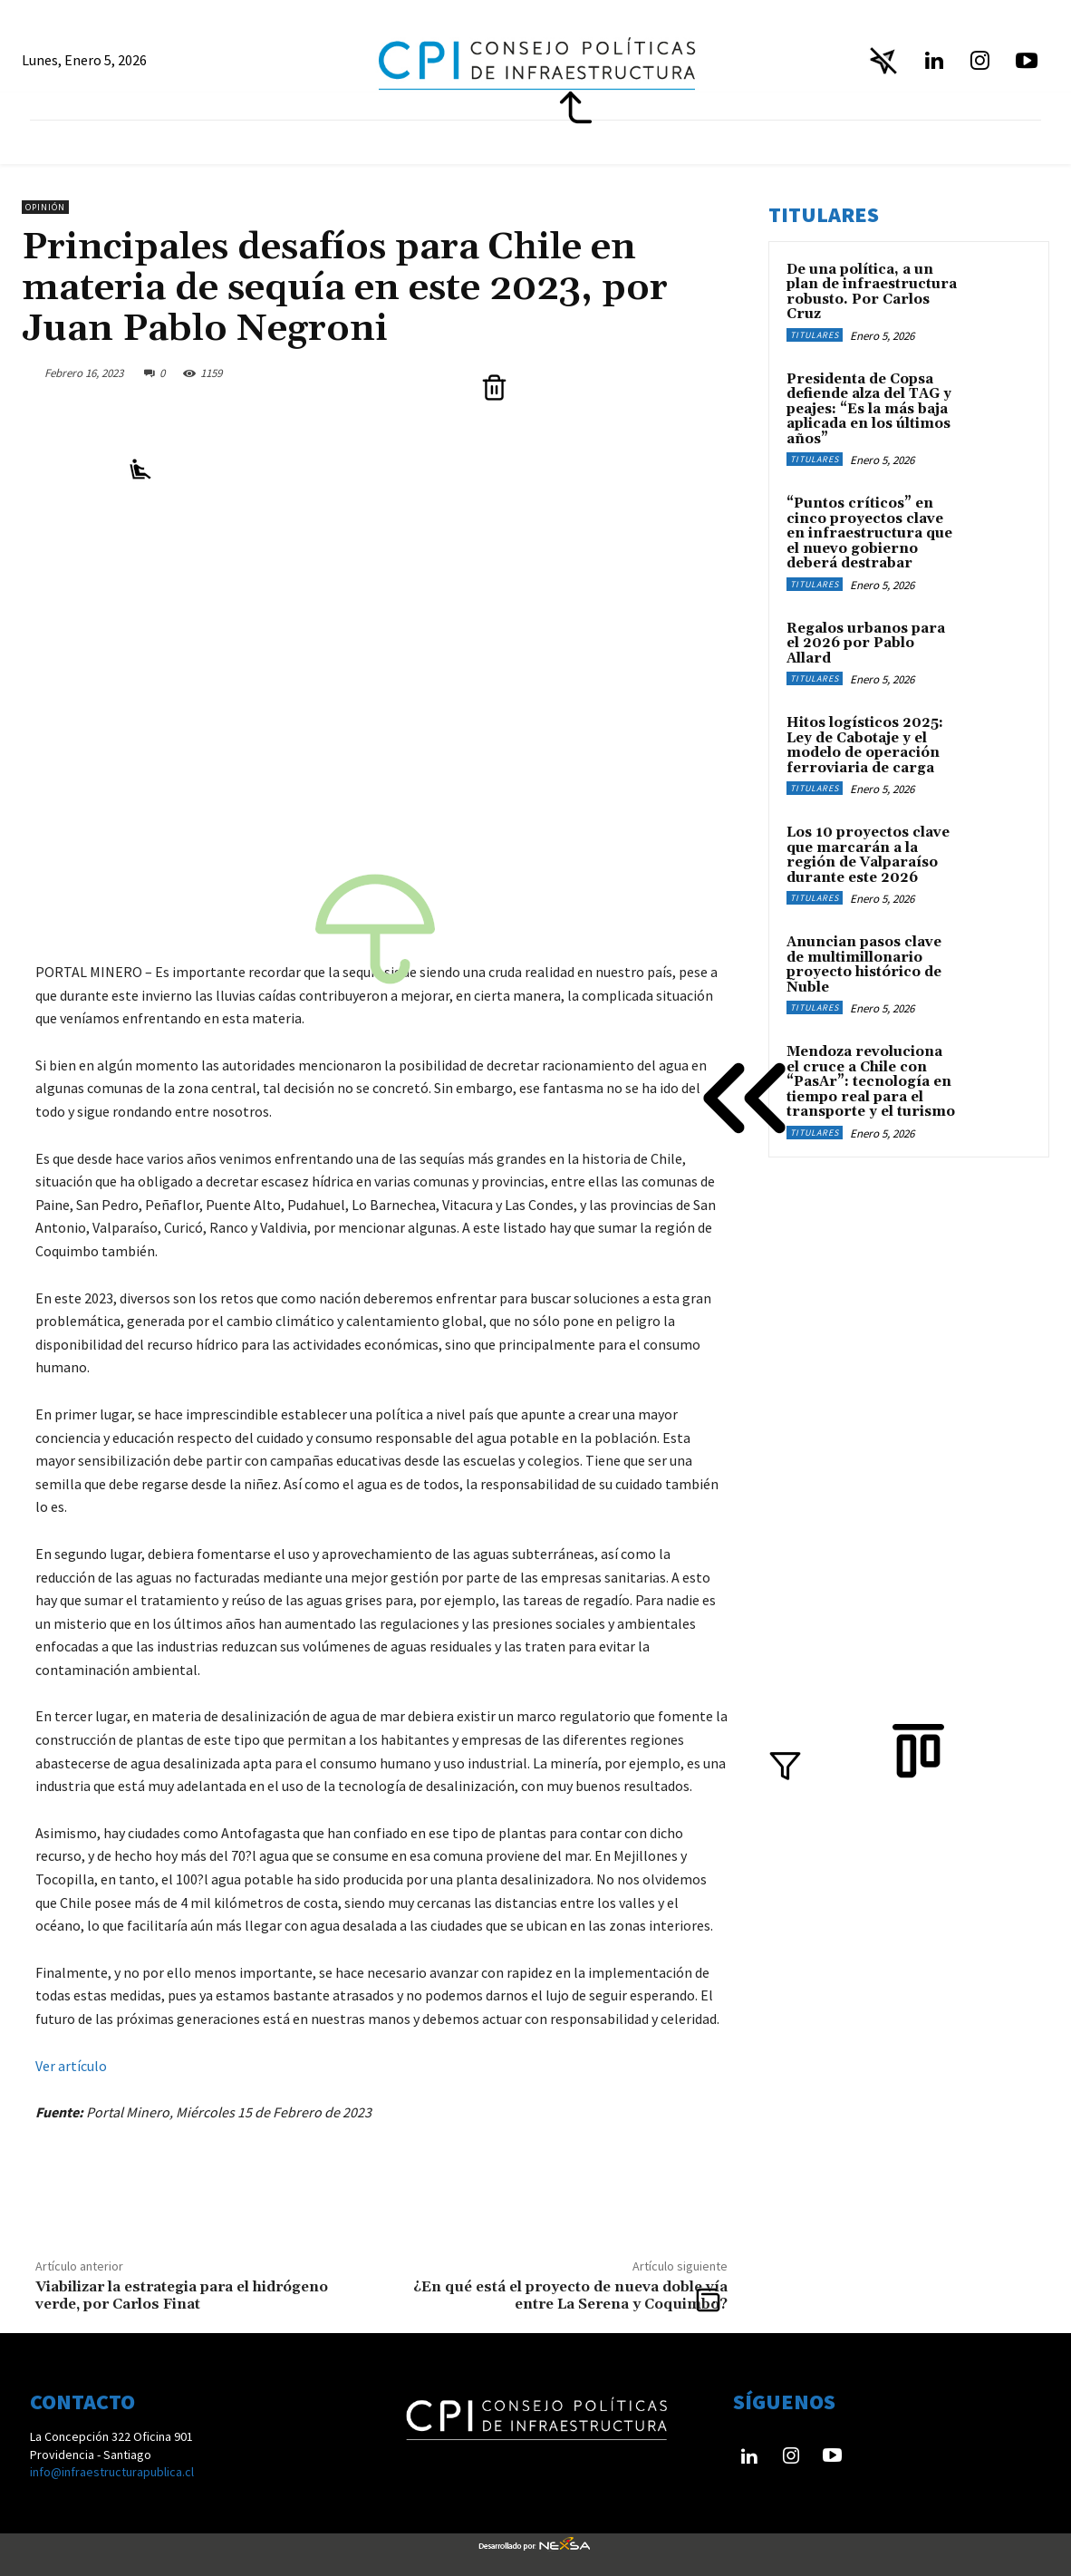 This screenshot has width=1071, height=2576. Describe the element at coordinates (785, 1766) in the screenshot. I see `filter or sort content` at that location.